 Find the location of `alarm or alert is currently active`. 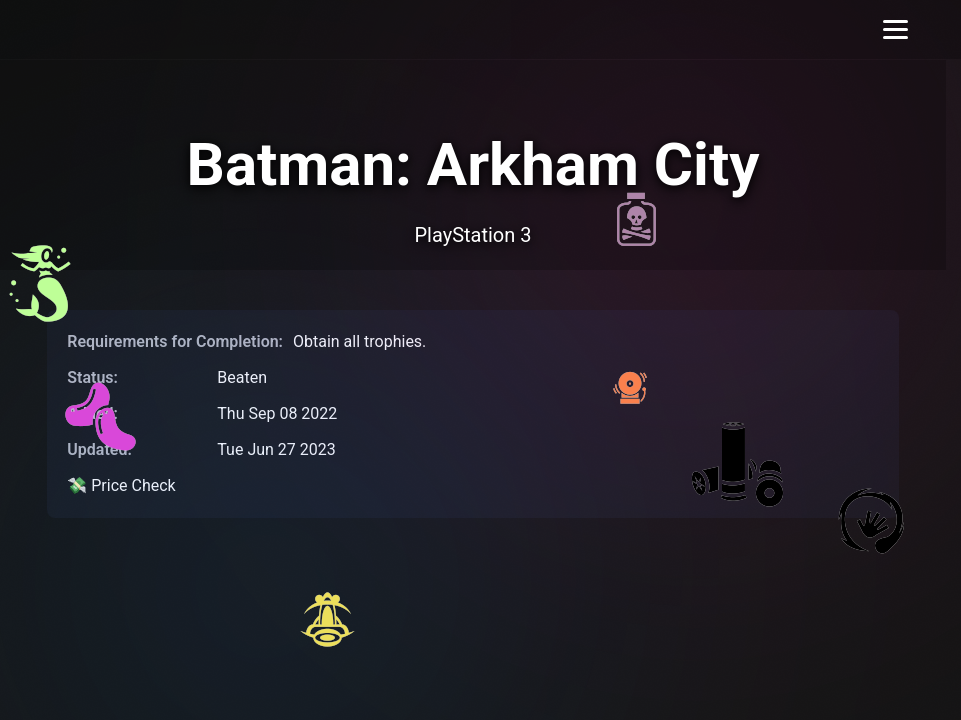

alarm or alert is currently active is located at coordinates (630, 387).